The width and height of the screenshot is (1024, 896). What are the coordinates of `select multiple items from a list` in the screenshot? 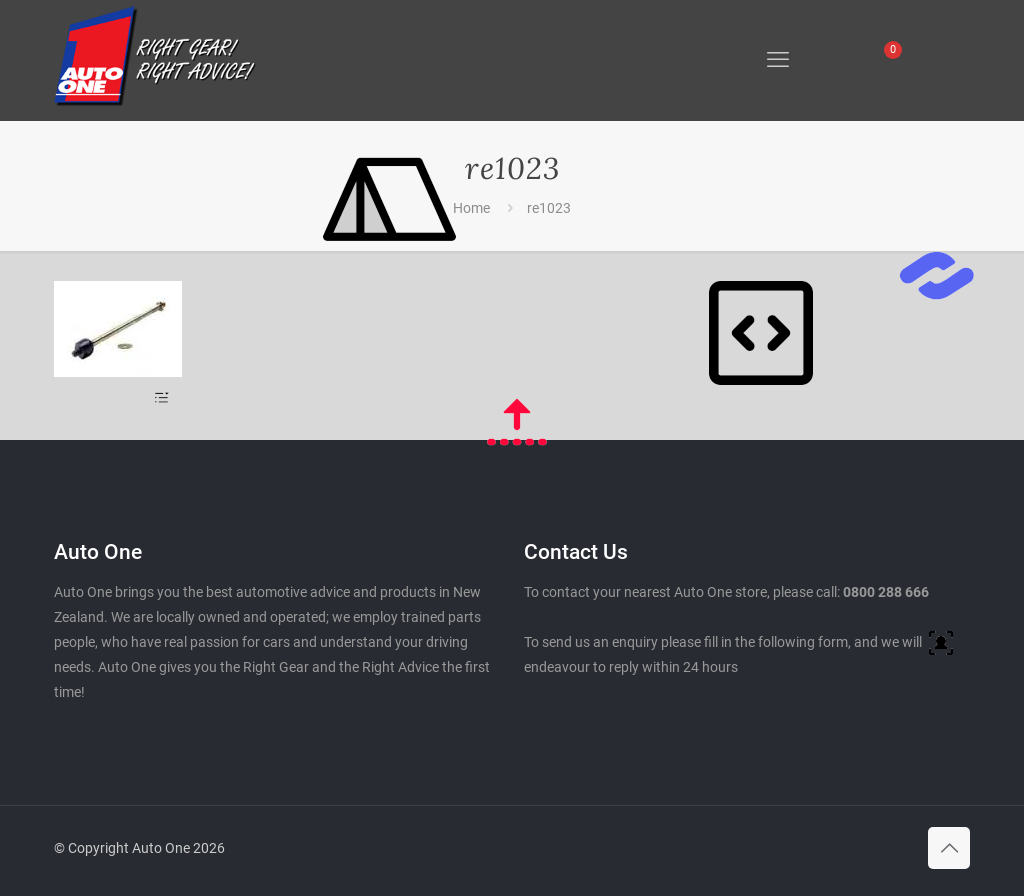 It's located at (161, 397).